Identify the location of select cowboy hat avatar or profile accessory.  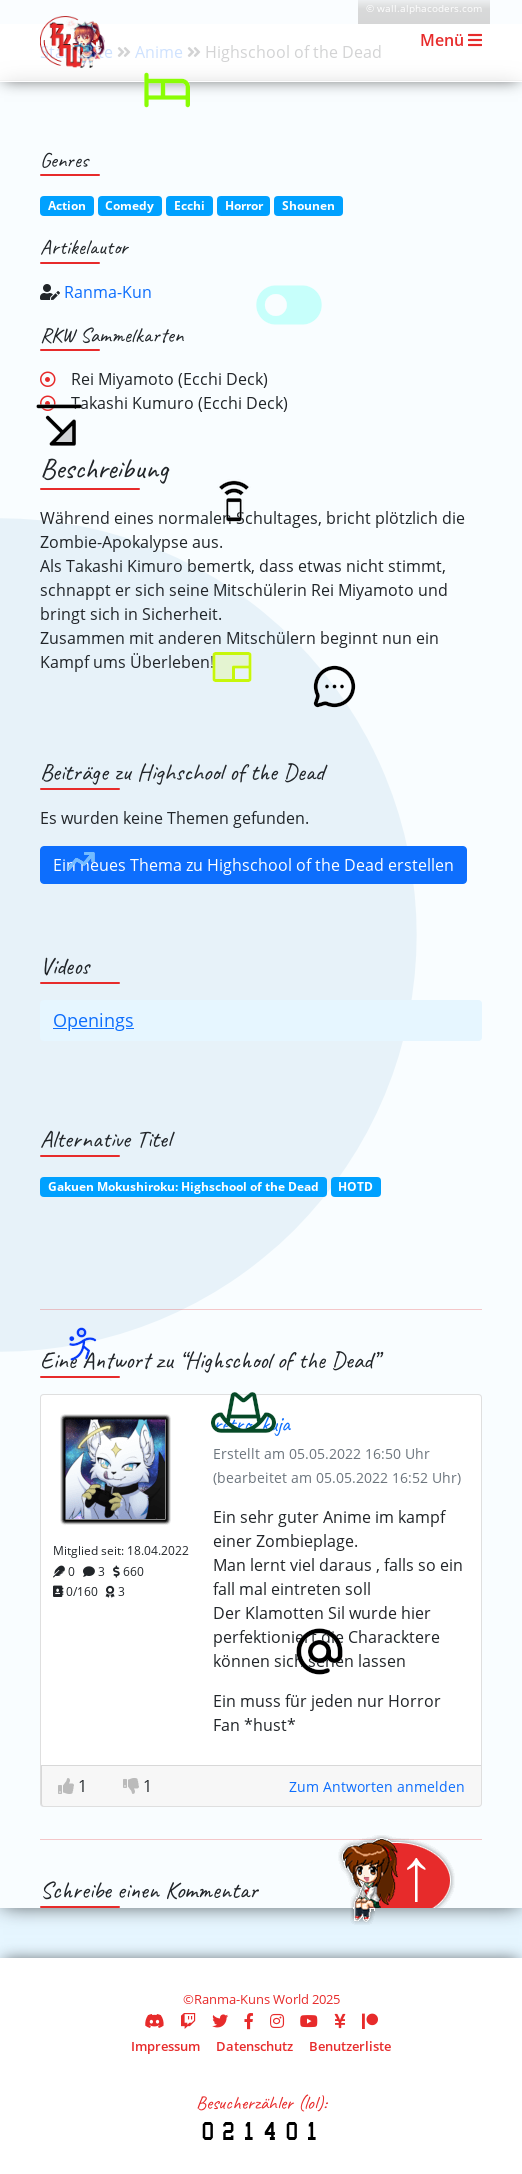
(243, 1414).